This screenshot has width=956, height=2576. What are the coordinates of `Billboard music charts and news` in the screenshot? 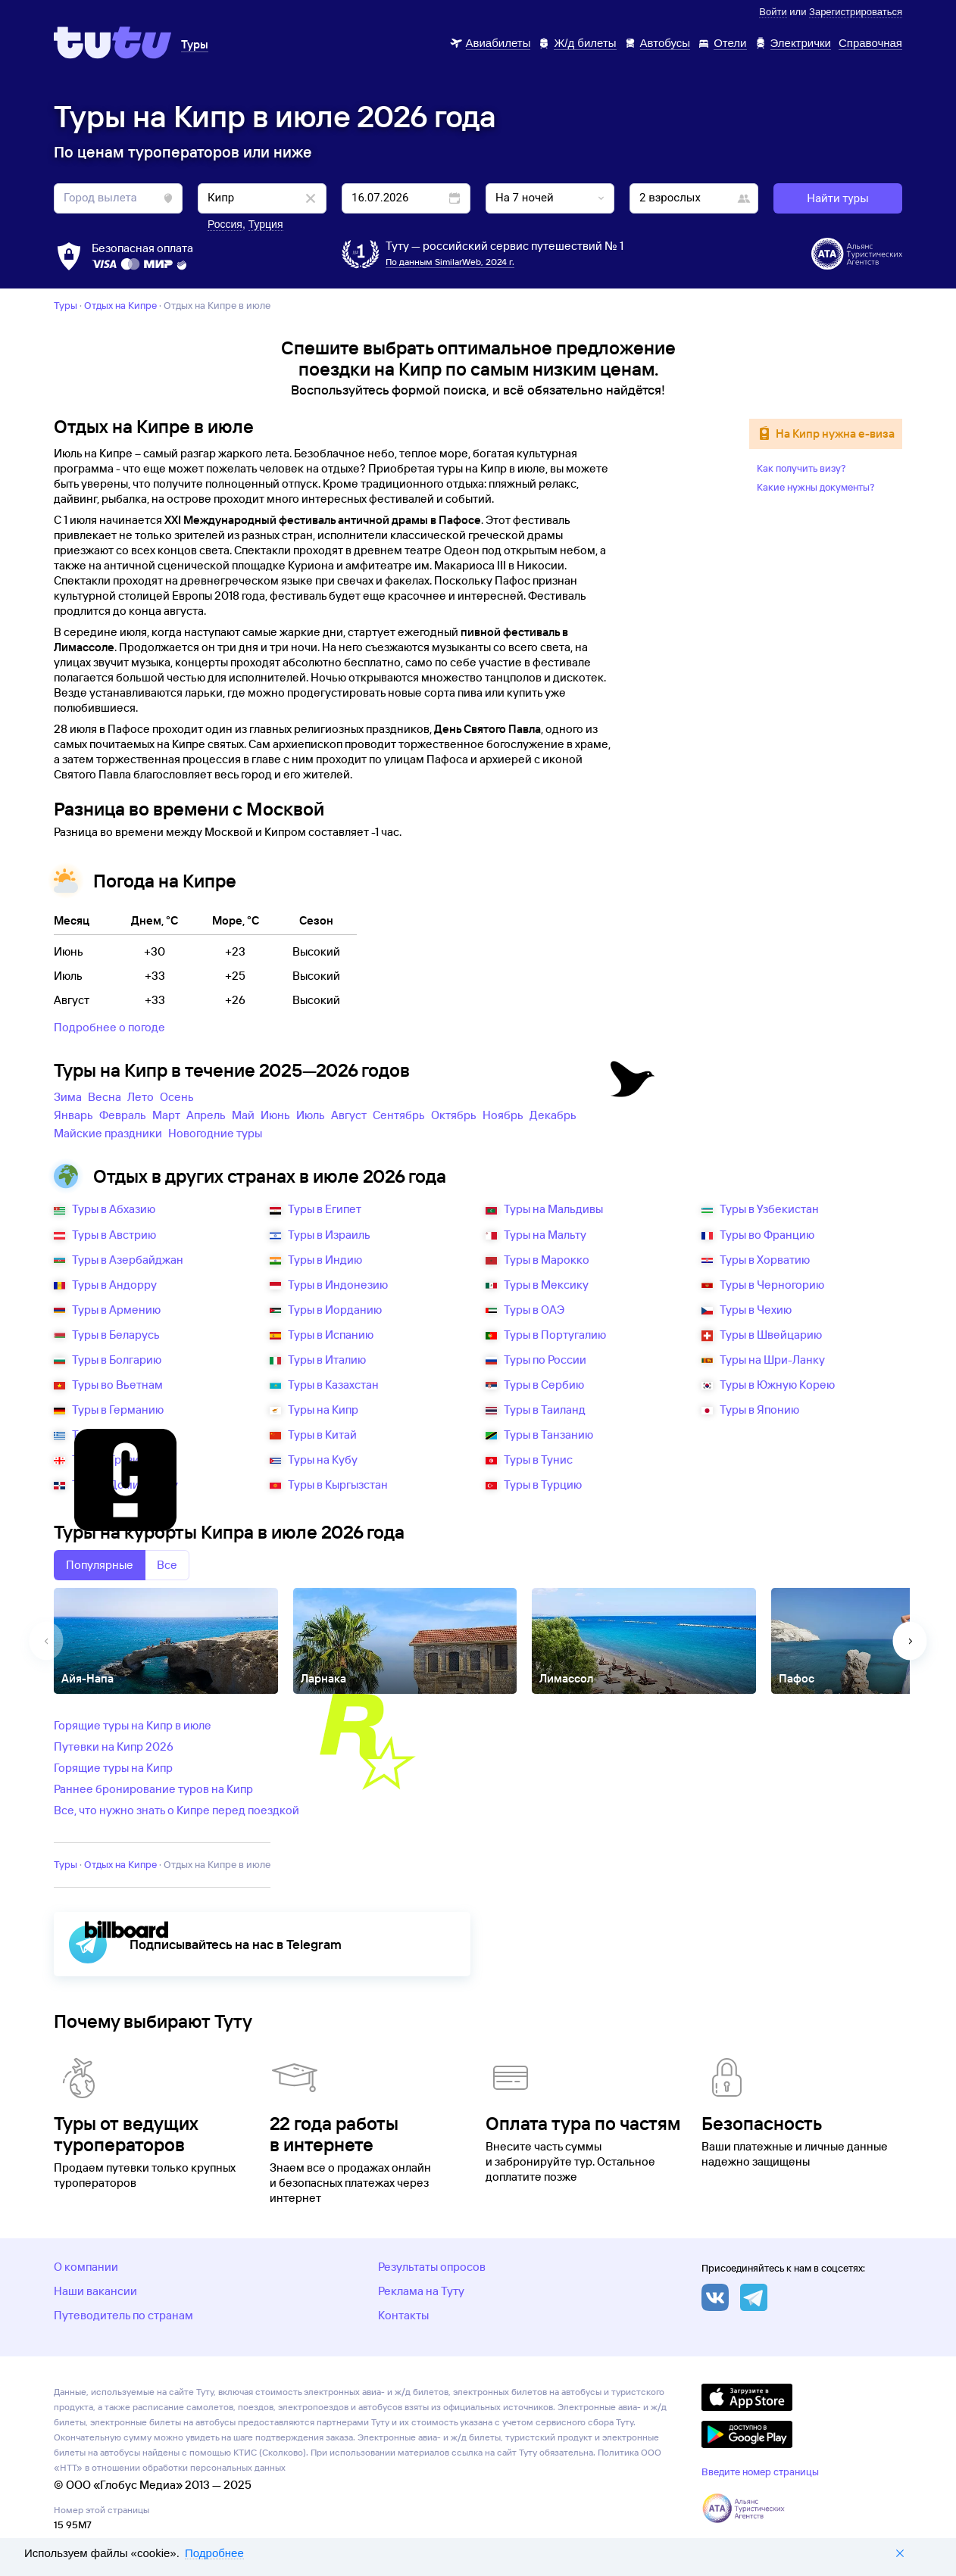 It's located at (127, 1929).